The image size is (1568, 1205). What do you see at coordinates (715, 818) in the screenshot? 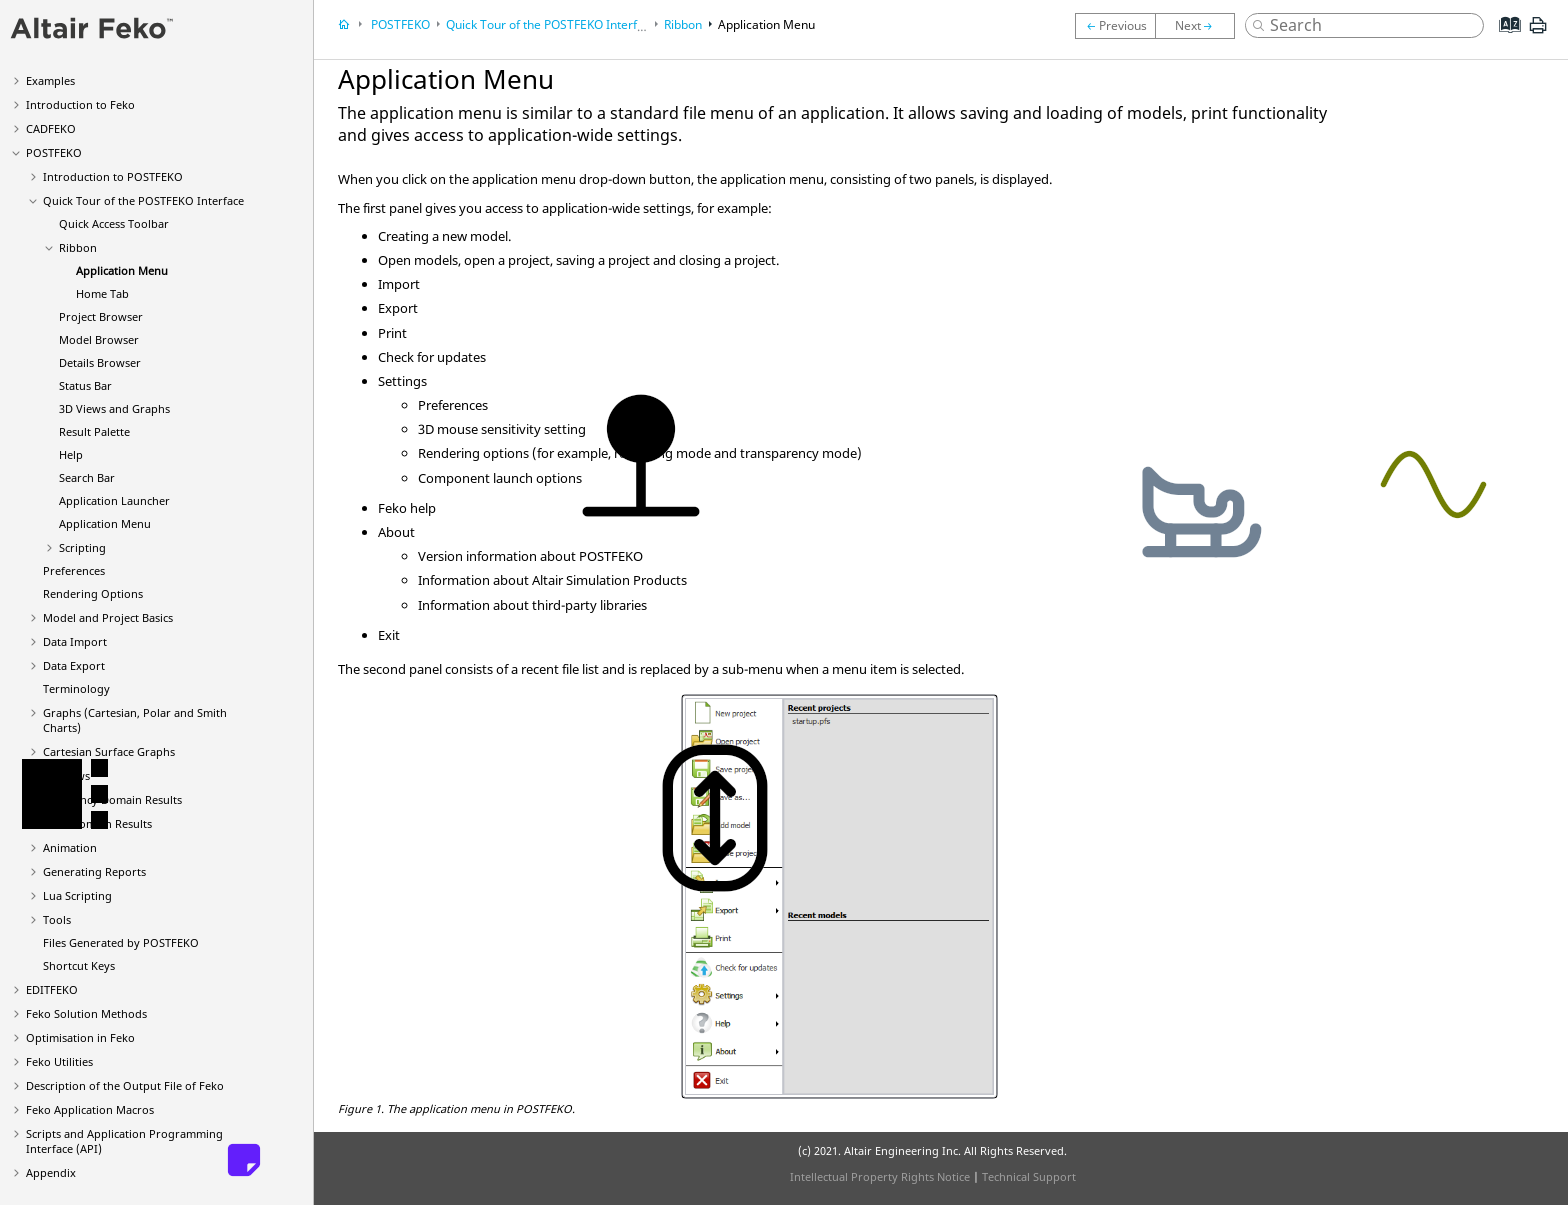
I see `scroll up and down on the page` at bounding box center [715, 818].